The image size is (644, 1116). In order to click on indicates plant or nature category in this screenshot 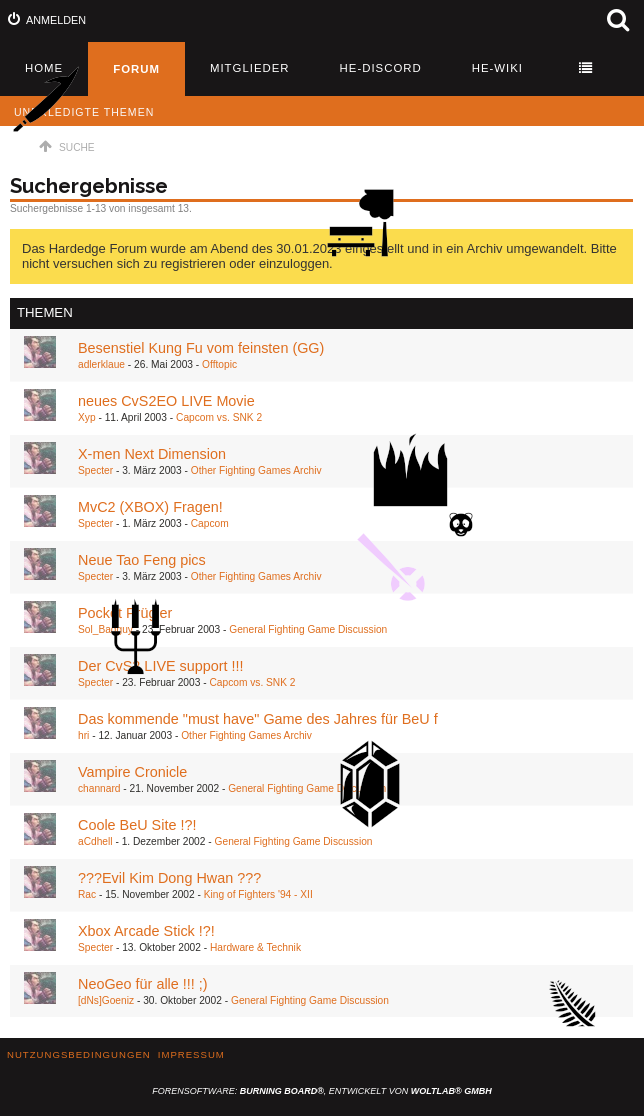, I will do `click(572, 1003)`.